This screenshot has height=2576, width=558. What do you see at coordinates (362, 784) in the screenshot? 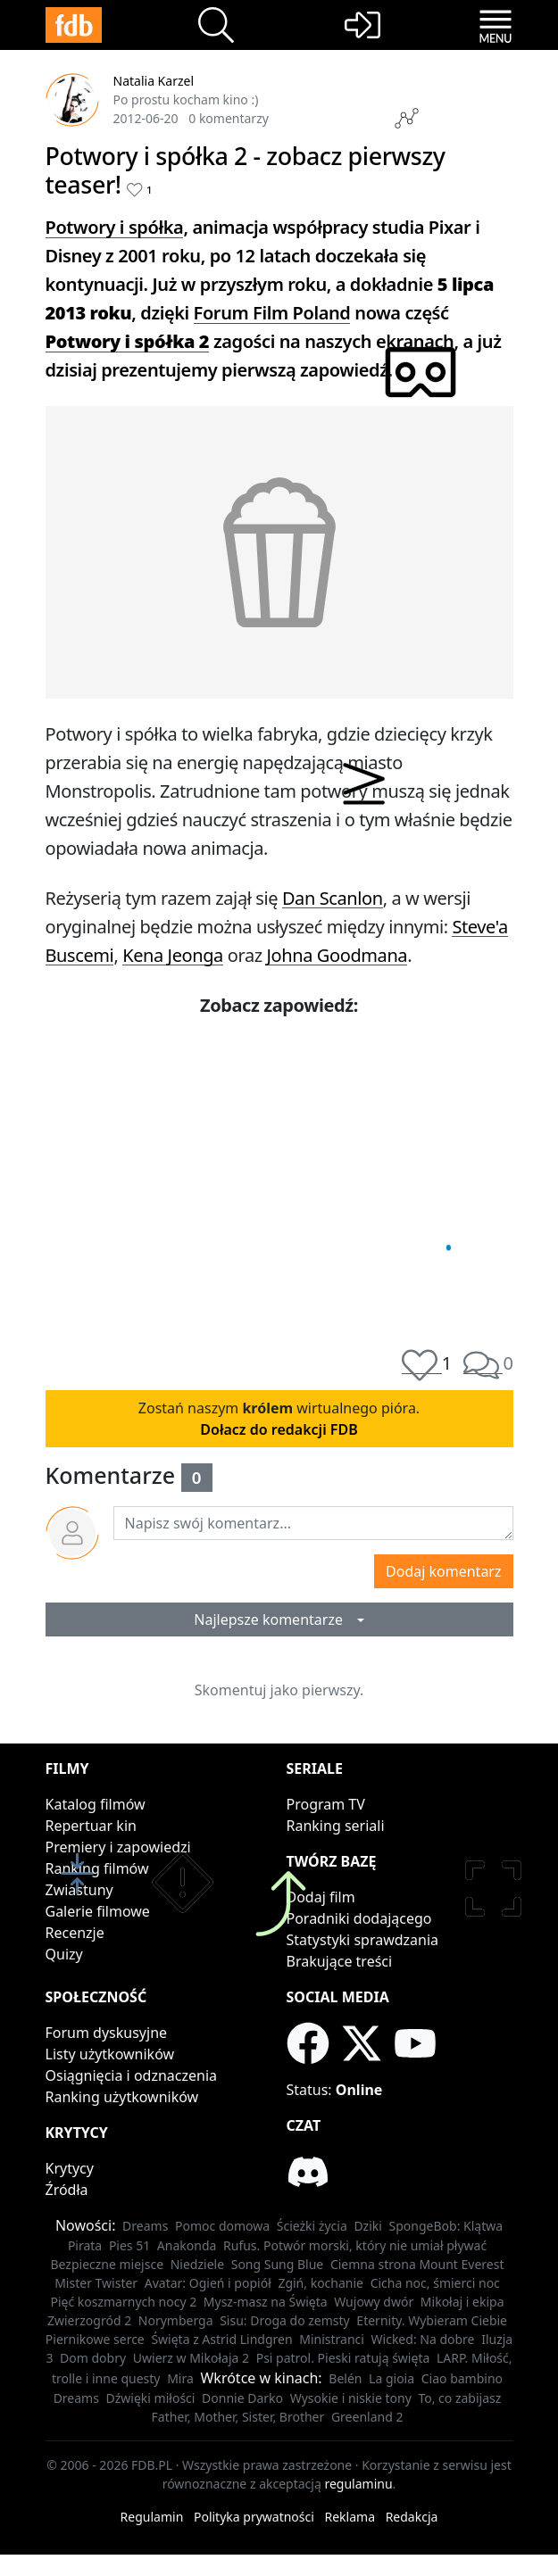
I see `greater than or equal to comparison operator` at bounding box center [362, 784].